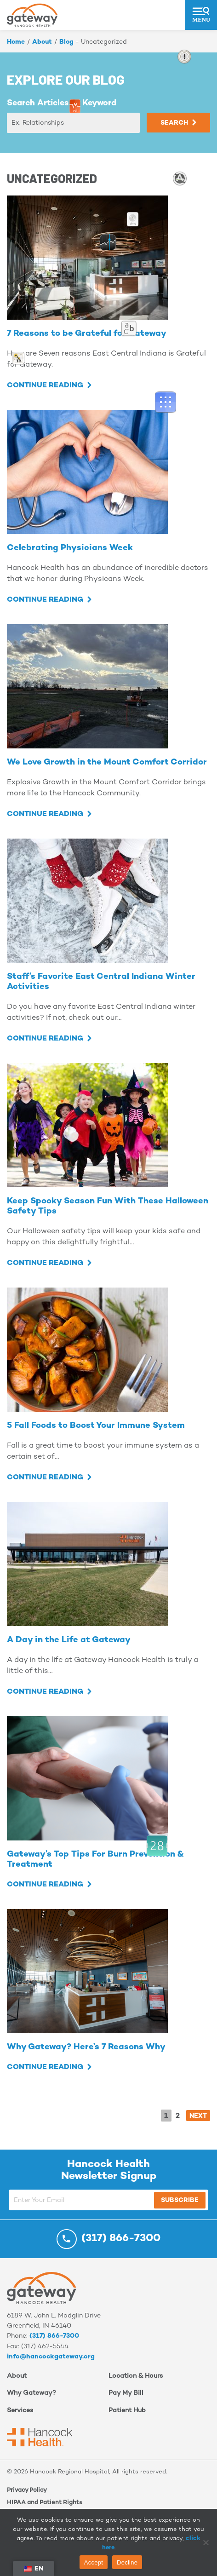 The image size is (217, 2576). What do you see at coordinates (184, 57) in the screenshot?
I see `open the passwords app` at bounding box center [184, 57].